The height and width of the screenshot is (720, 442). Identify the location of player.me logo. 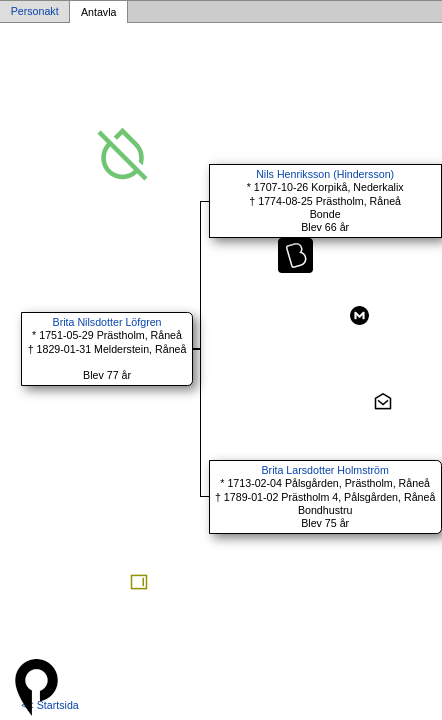
(36, 687).